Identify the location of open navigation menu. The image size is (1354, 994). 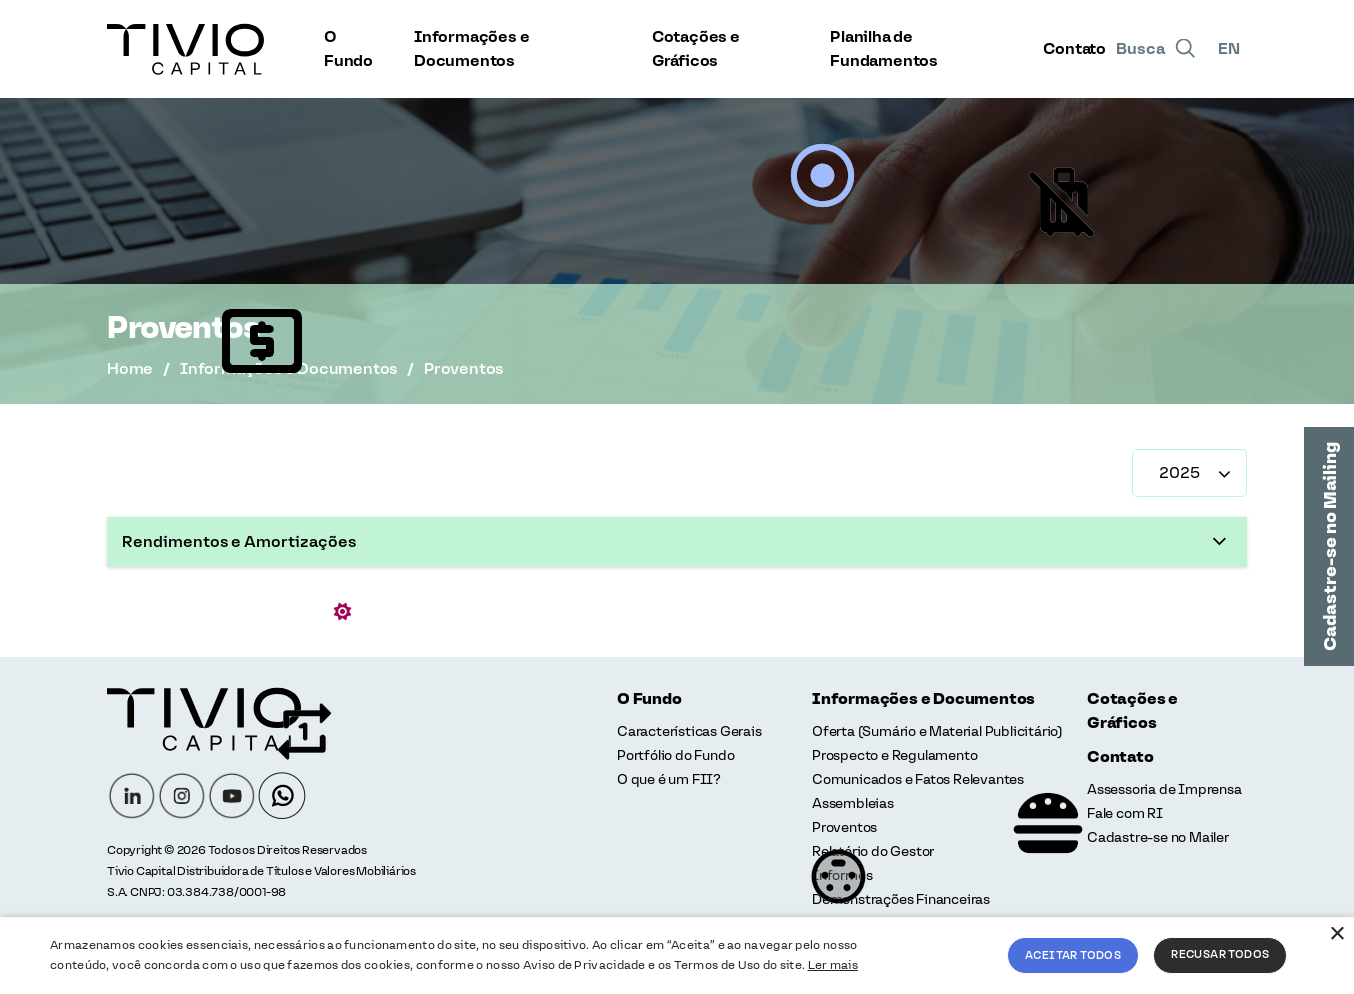
(1048, 823).